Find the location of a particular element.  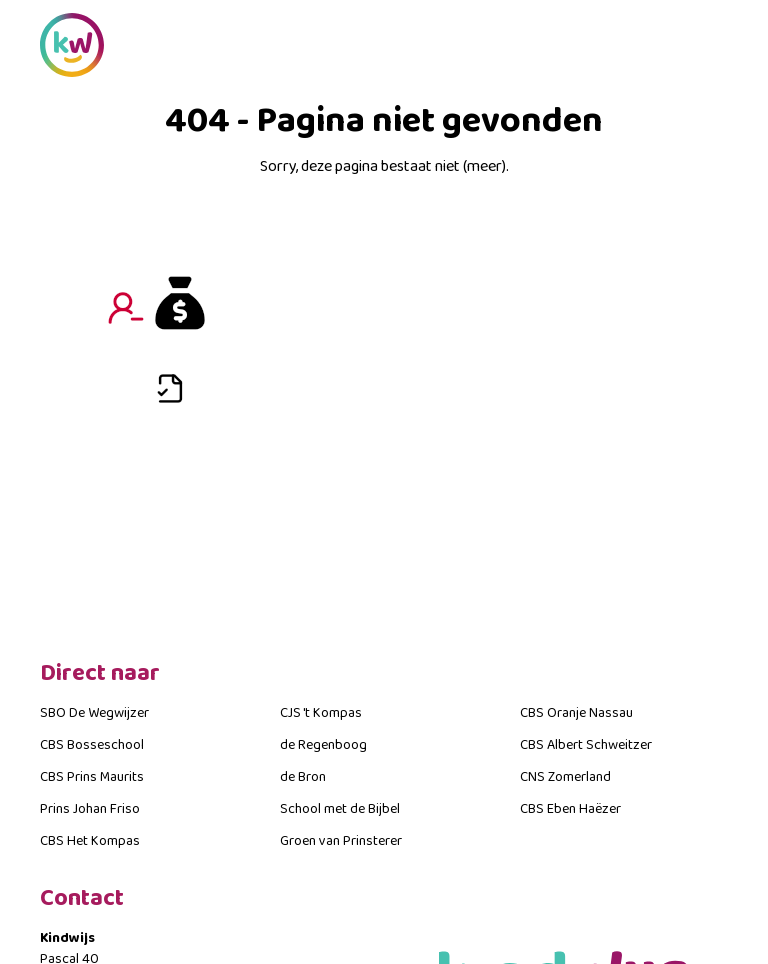

view your earnings or balance is located at coordinates (180, 303).